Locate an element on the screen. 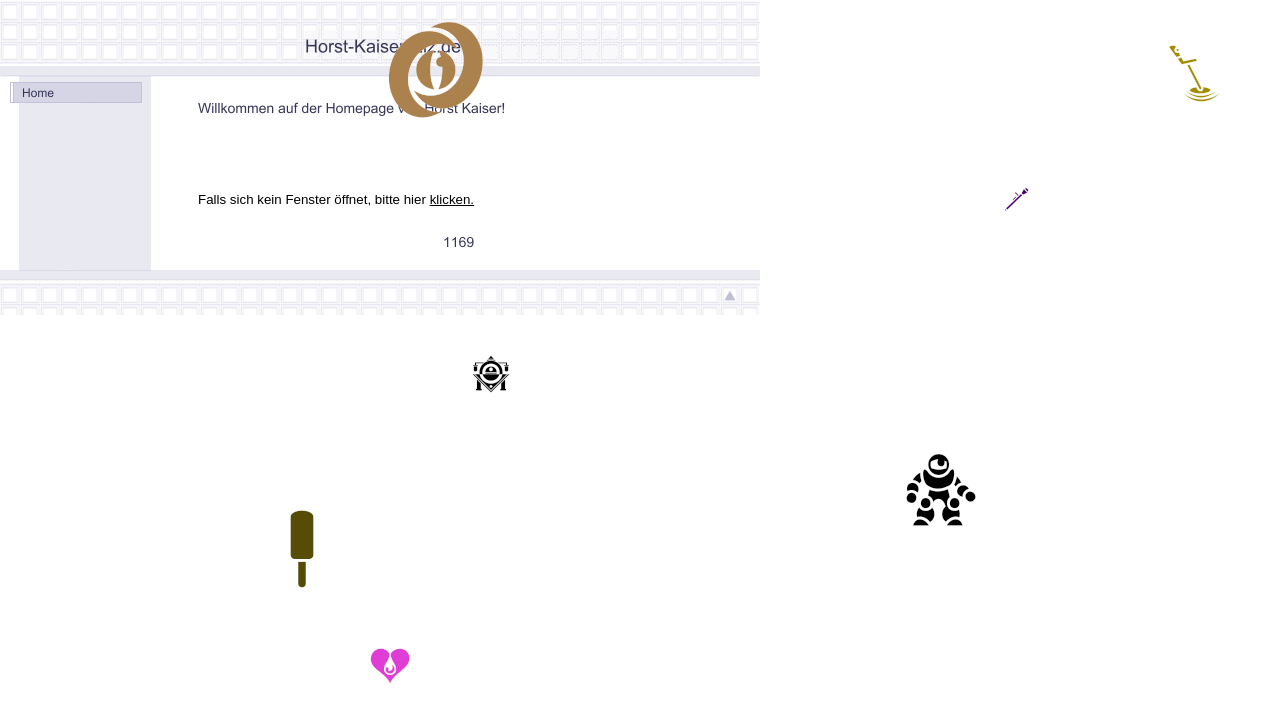 This screenshot has width=1280, height=720. select ice pop or popsicle treat is located at coordinates (302, 549).